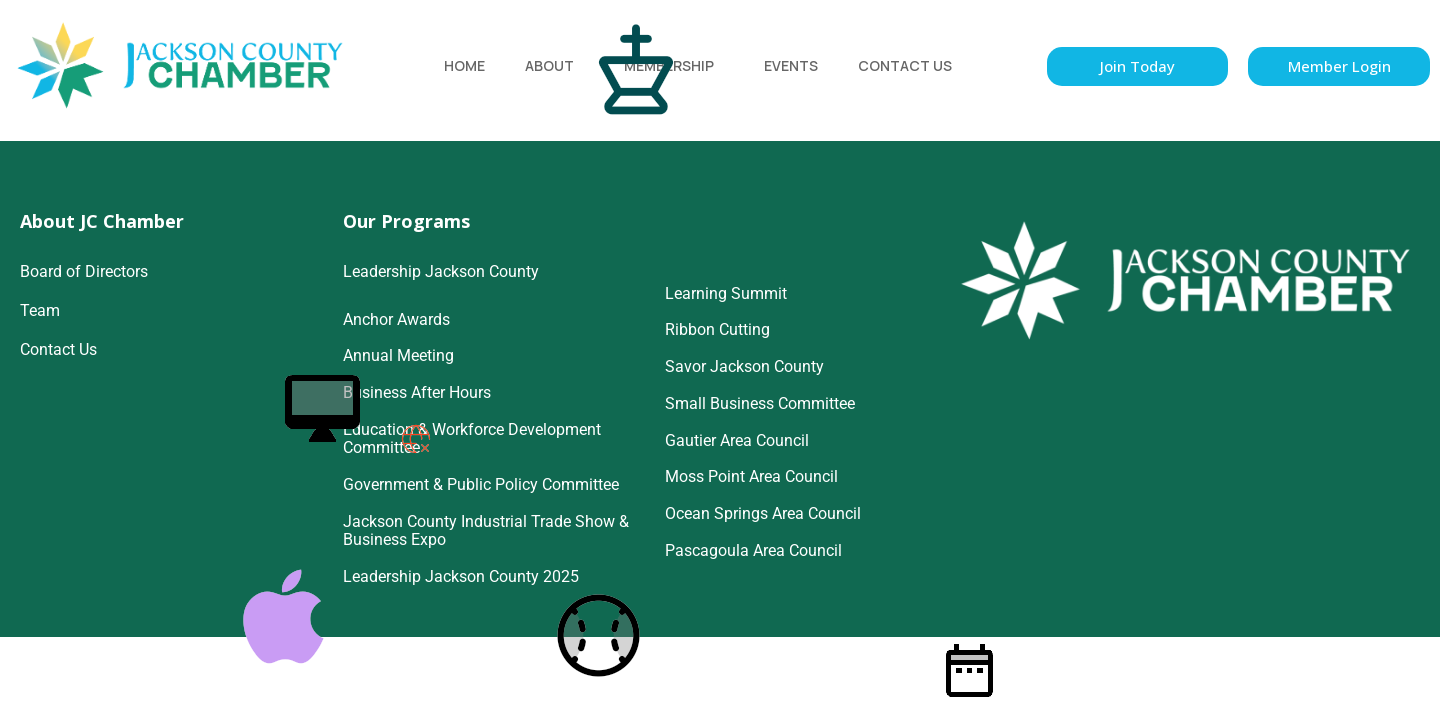 The width and height of the screenshot is (1440, 720). What do you see at coordinates (322, 408) in the screenshot?
I see `switch to desktop view` at bounding box center [322, 408].